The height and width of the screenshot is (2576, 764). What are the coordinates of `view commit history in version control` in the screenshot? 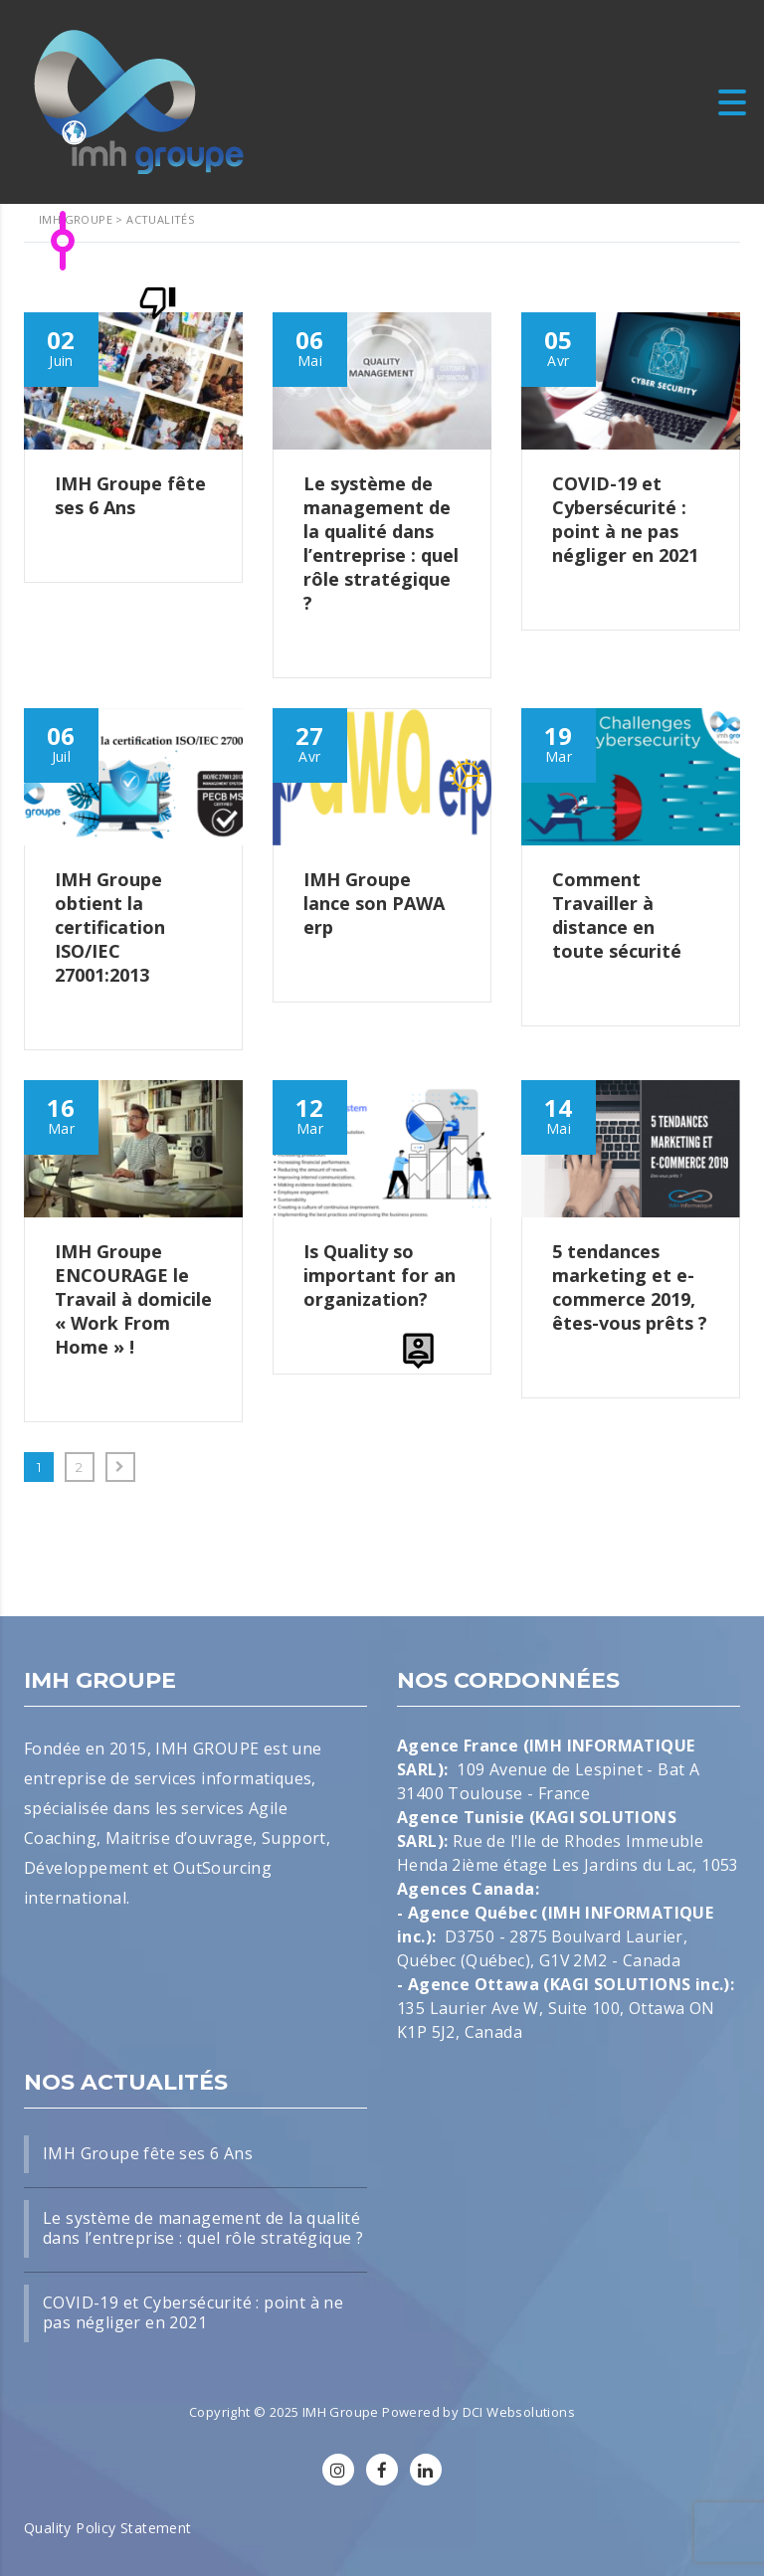 It's located at (63, 241).